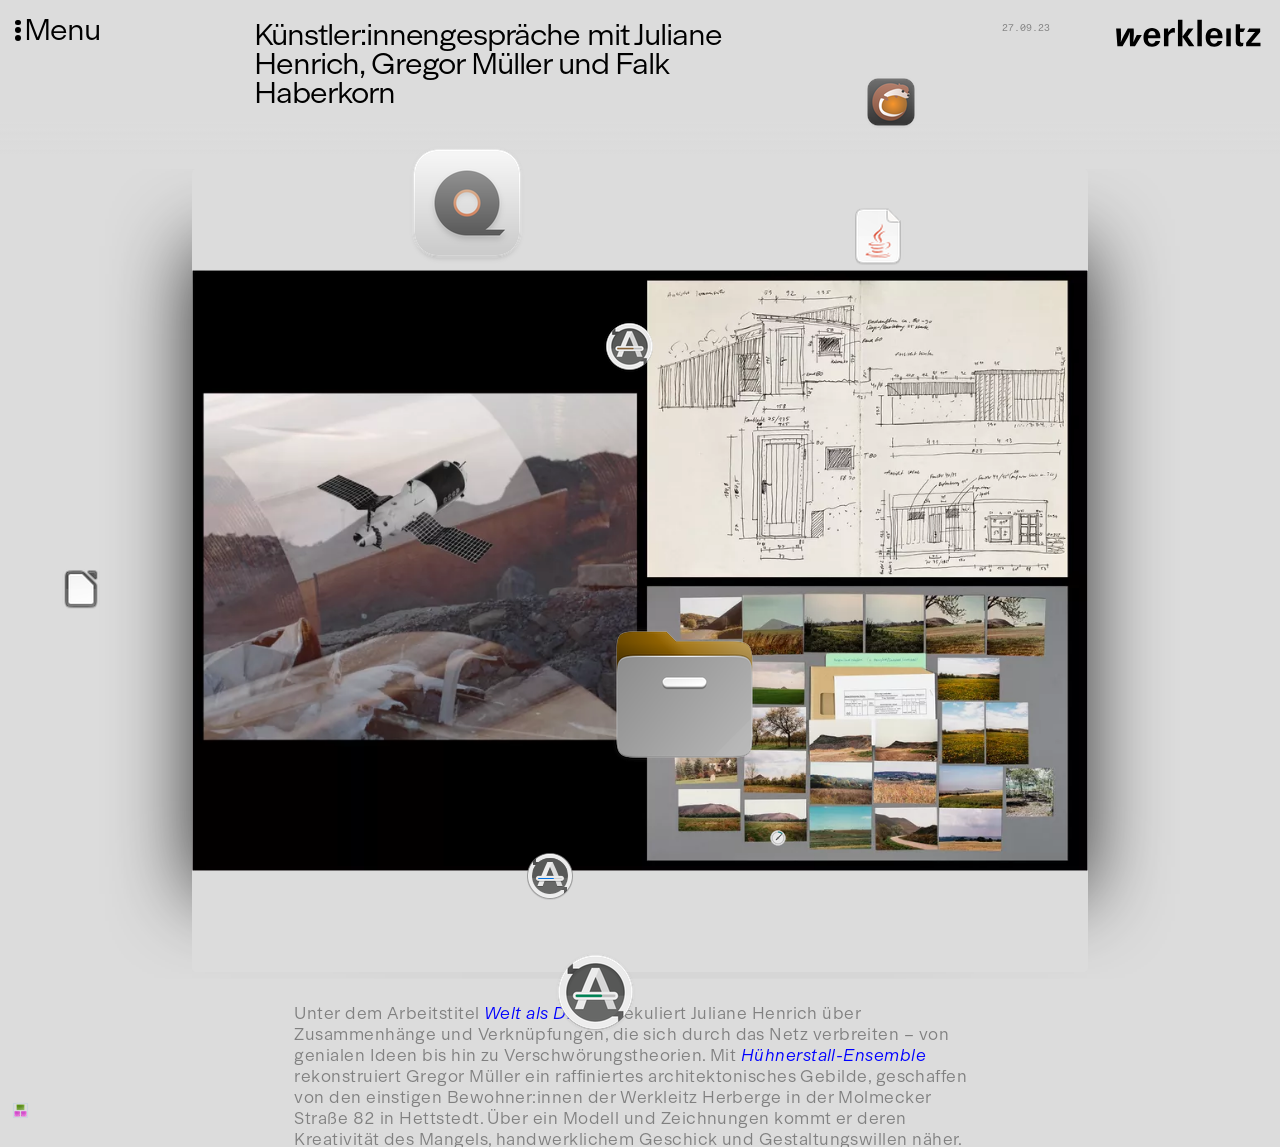 This screenshot has height=1147, width=1280. Describe the element at coordinates (891, 102) in the screenshot. I see `open lutris gaming platform` at that location.